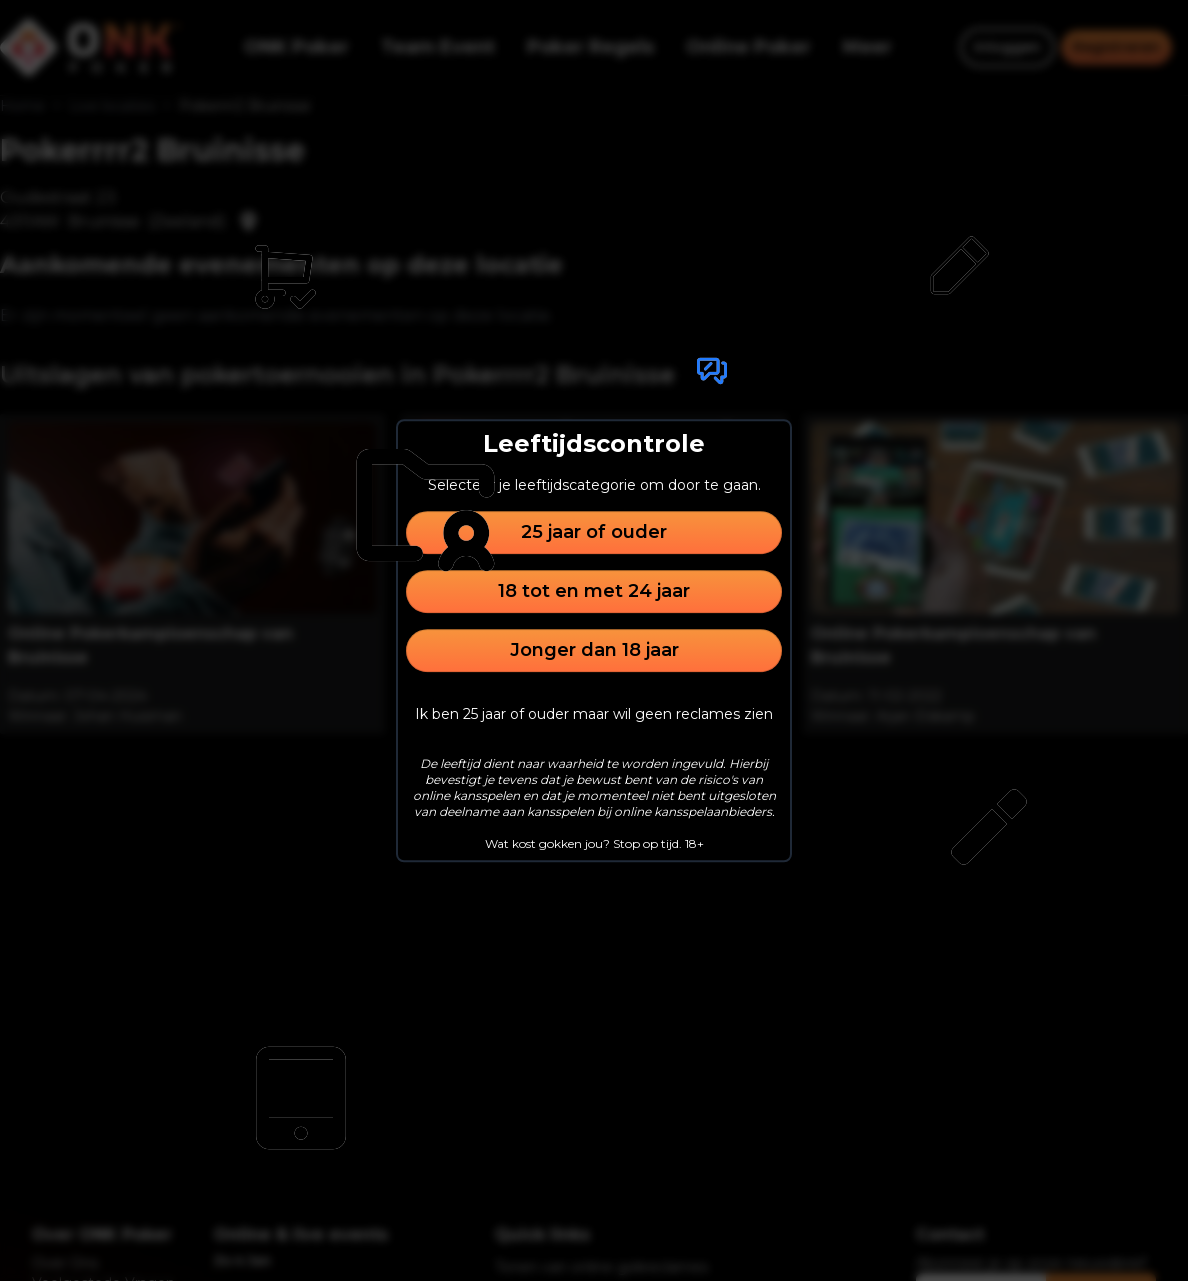 Image resolution: width=1188 pixels, height=1281 pixels. I want to click on switch to tablet view or layout, so click(301, 1098).